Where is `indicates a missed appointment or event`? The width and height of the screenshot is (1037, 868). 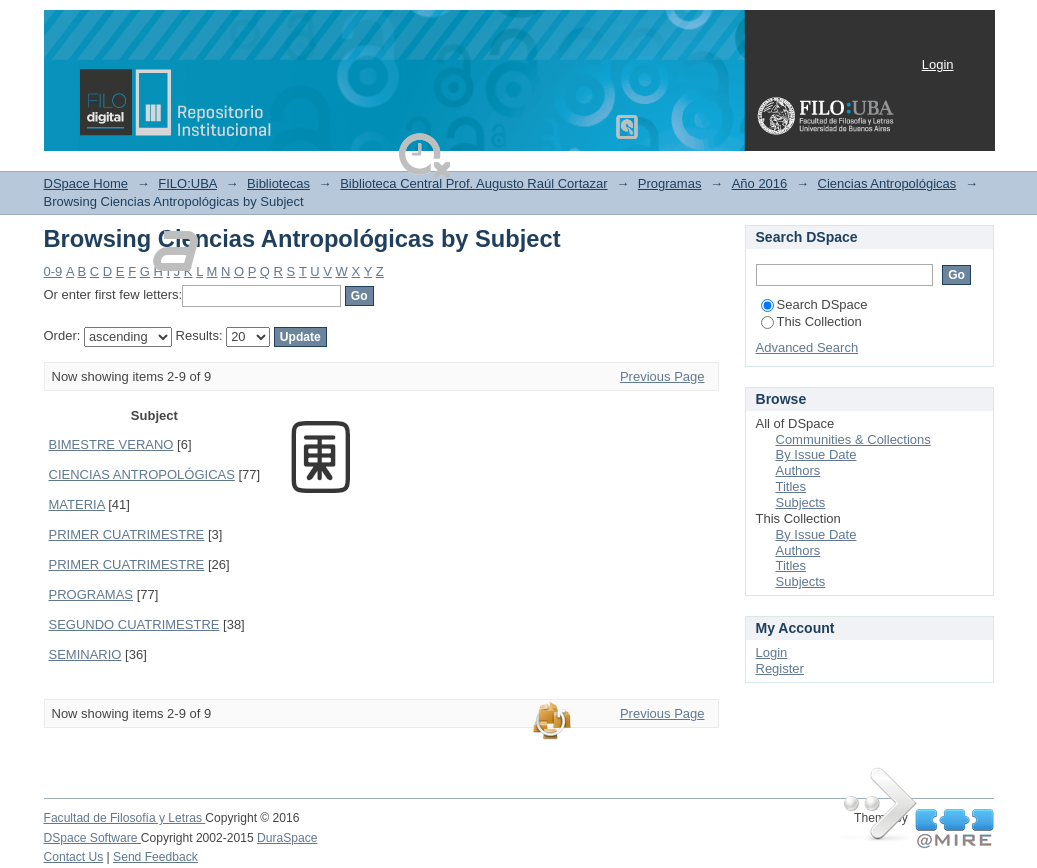 indicates a missed appointment or event is located at coordinates (424, 152).